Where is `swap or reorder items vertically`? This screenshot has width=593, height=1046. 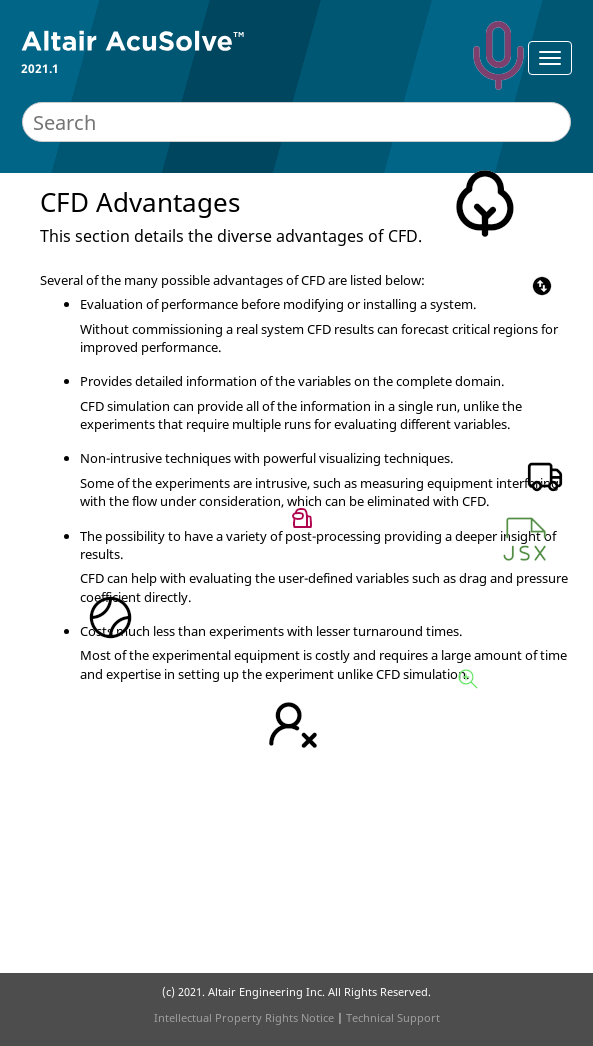
swap or reorder items vertically is located at coordinates (542, 286).